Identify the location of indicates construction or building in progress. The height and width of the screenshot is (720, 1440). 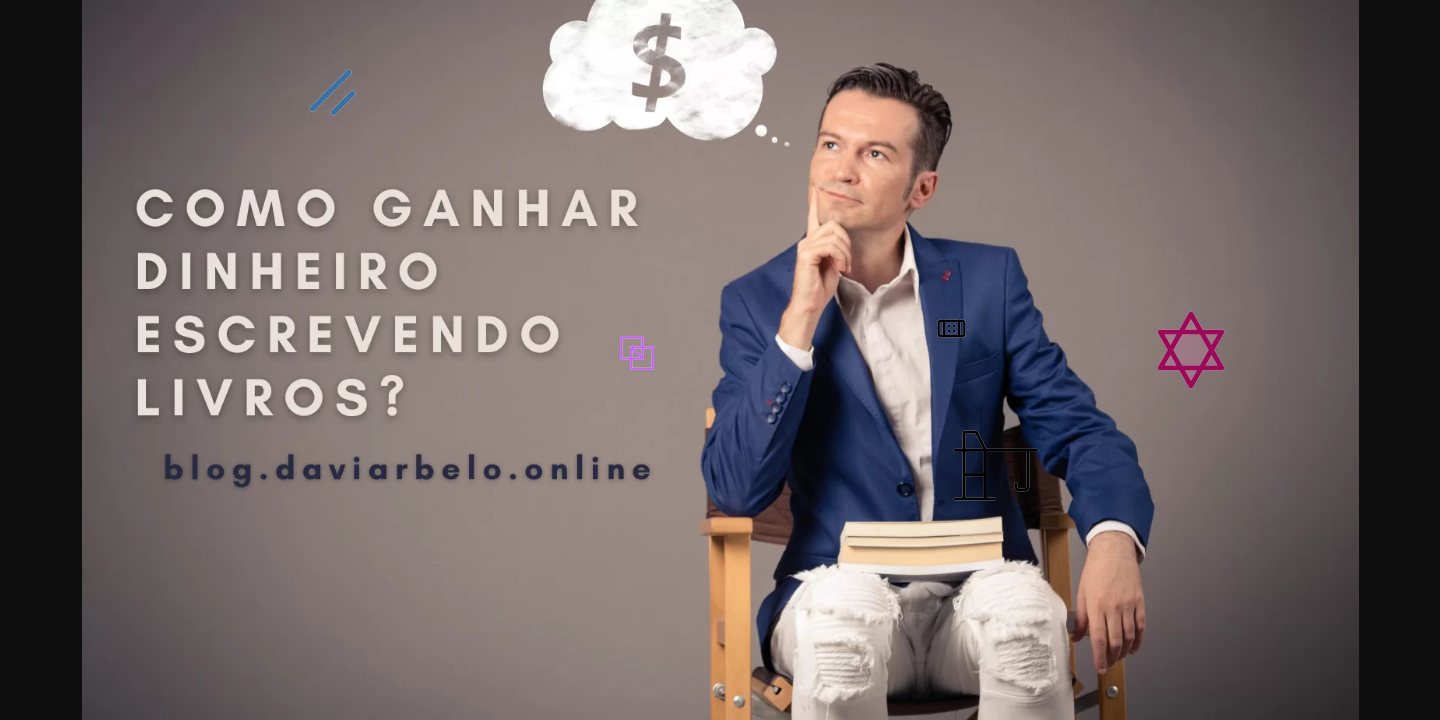
(994, 465).